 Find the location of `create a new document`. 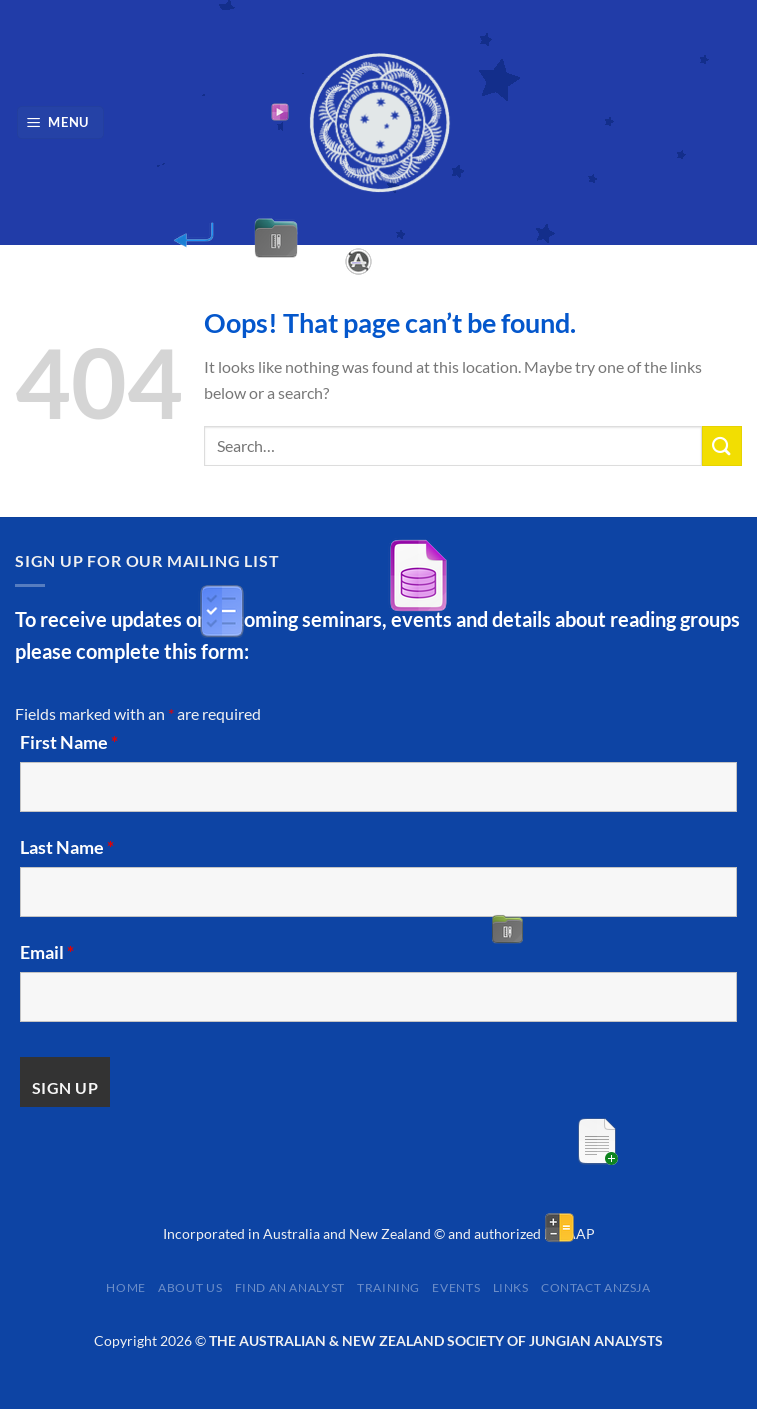

create a new document is located at coordinates (597, 1141).